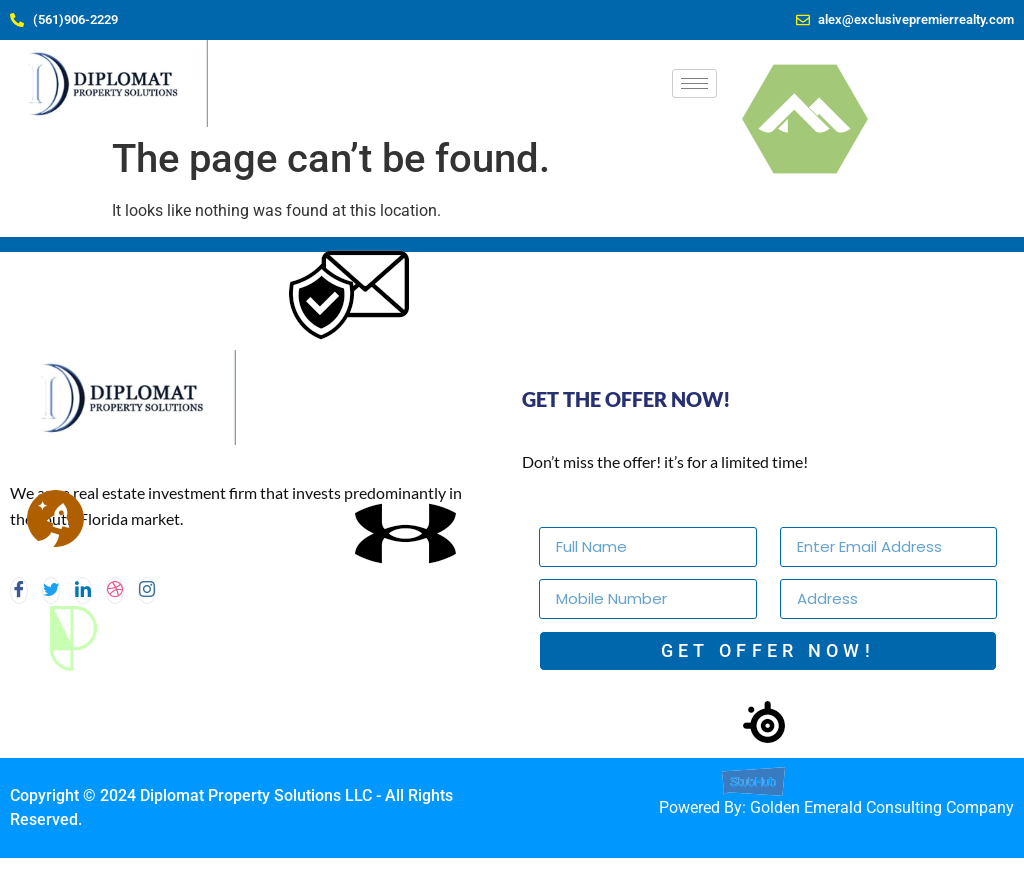 Image resolution: width=1024 pixels, height=878 pixels. Describe the element at coordinates (805, 119) in the screenshot. I see `Alpine Linux operating system logo` at that location.